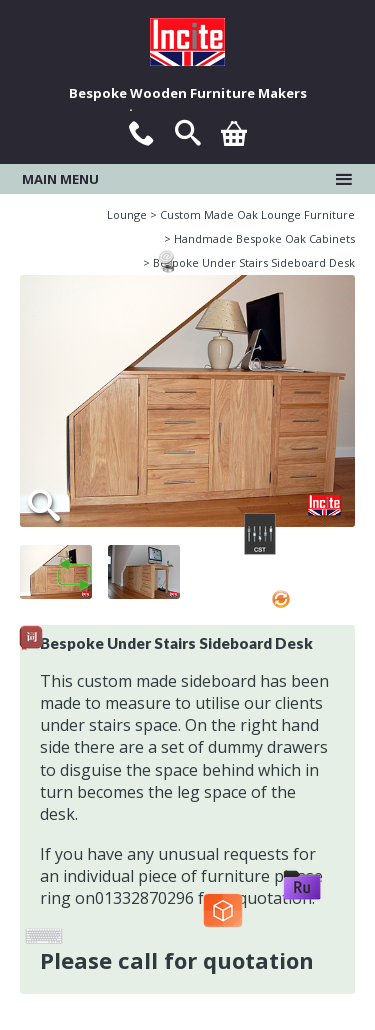 The image size is (375, 1030). I want to click on connect a bluetooth keyboard, so click(44, 936).